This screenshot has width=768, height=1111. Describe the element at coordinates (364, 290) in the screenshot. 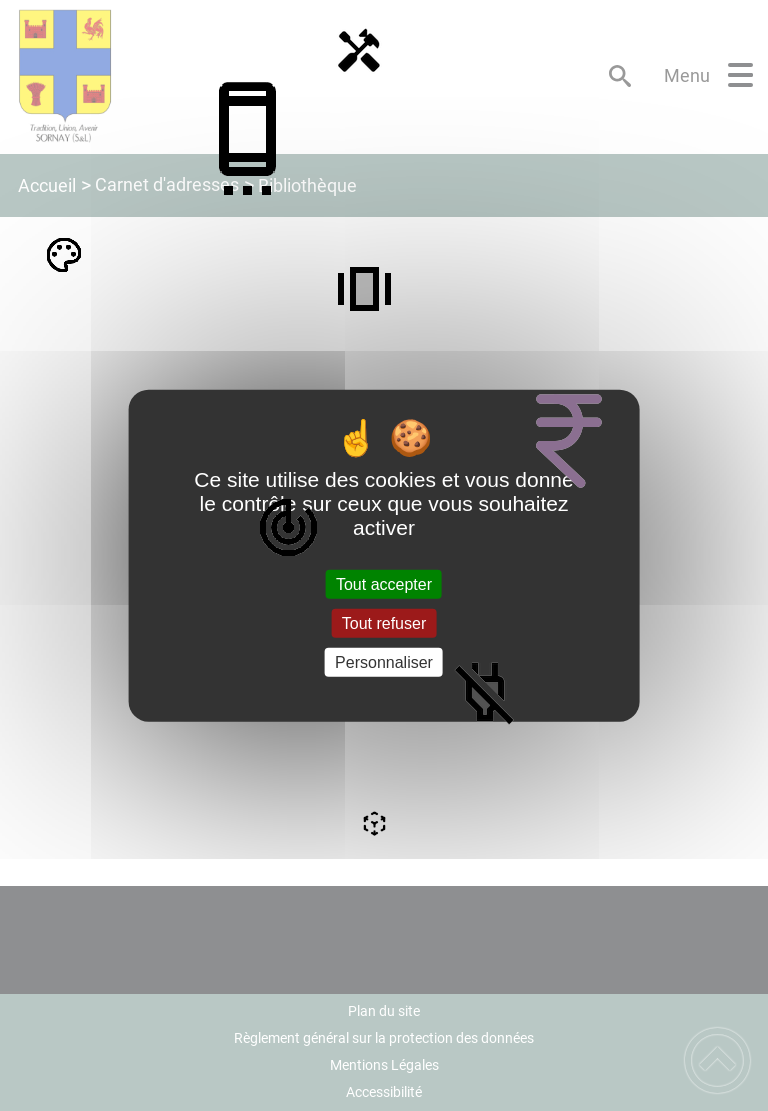

I see `view stories or sequential content` at that location.